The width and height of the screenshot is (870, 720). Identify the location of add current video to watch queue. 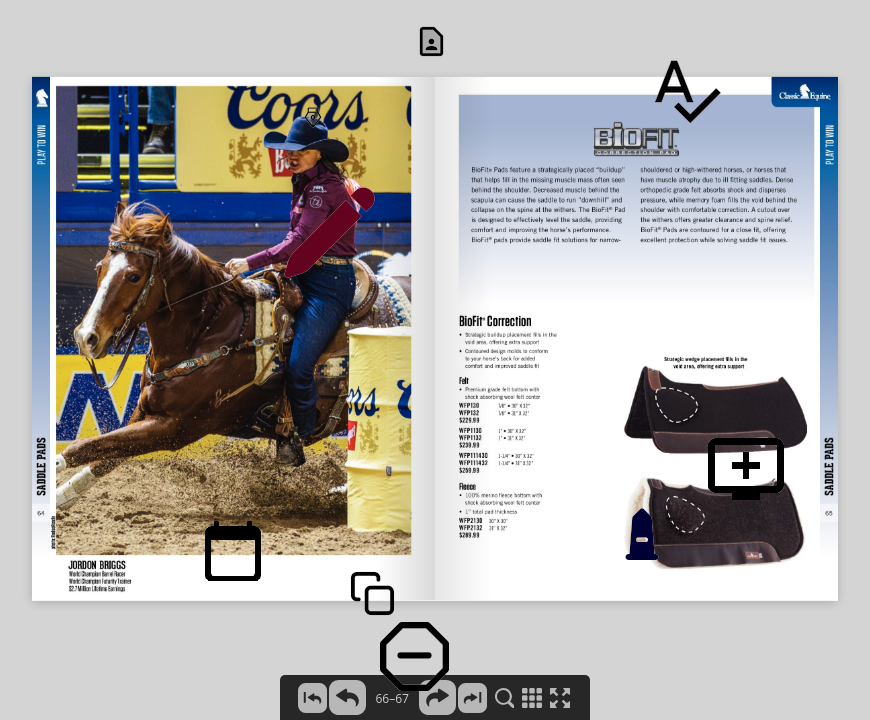
(746, 469).